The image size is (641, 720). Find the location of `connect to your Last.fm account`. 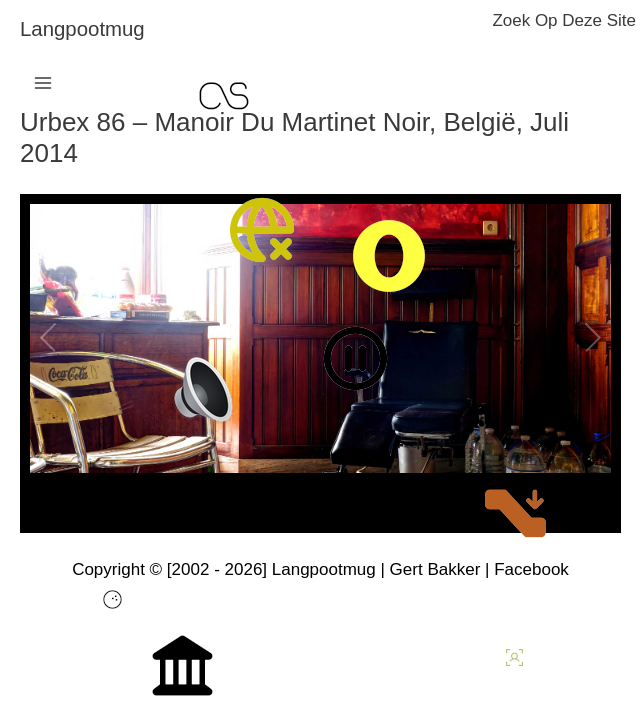

connect to your Last.fm account is located at coordinates (224, 95).